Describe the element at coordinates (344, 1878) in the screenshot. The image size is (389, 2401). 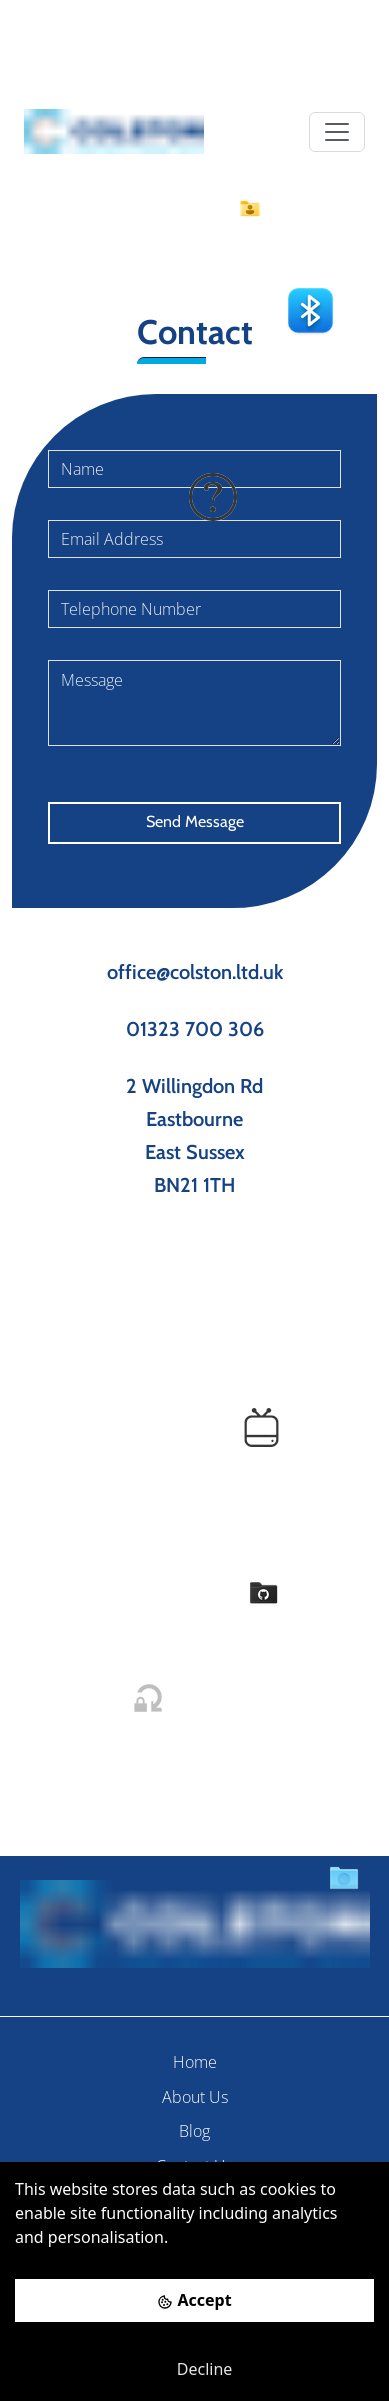
I see `open server applications folder` at that location.